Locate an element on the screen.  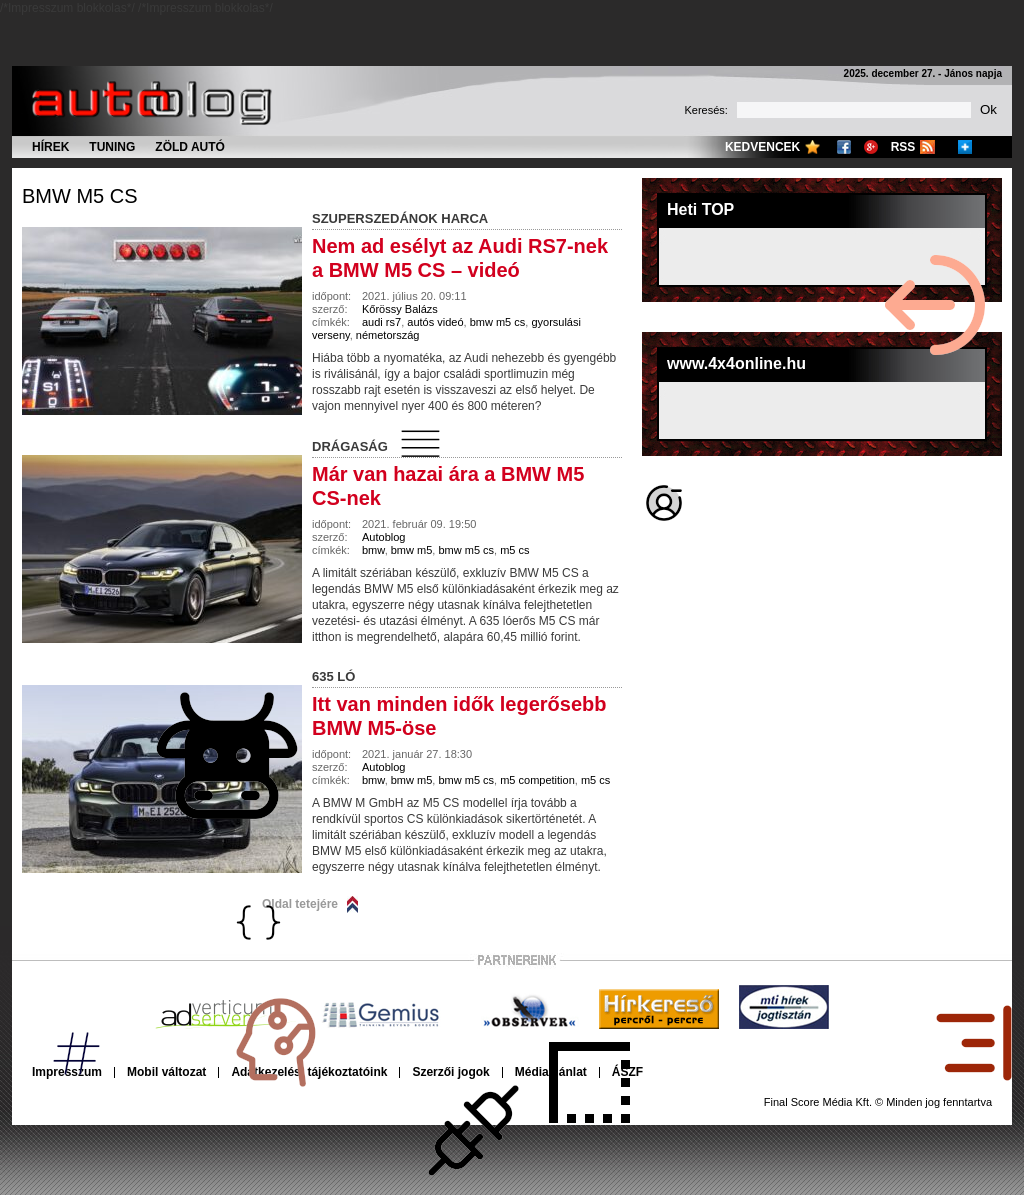
customize table or element border style is located at coordinates (589, 1082).